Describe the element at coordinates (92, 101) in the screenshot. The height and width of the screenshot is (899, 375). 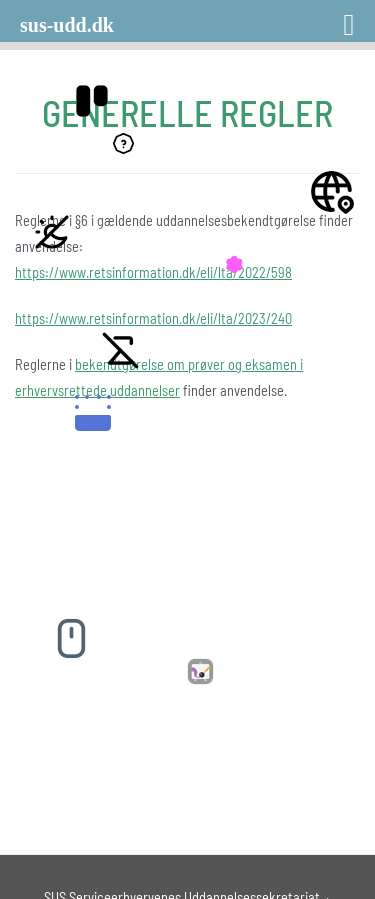
I see `switch to card view layout` at that location.